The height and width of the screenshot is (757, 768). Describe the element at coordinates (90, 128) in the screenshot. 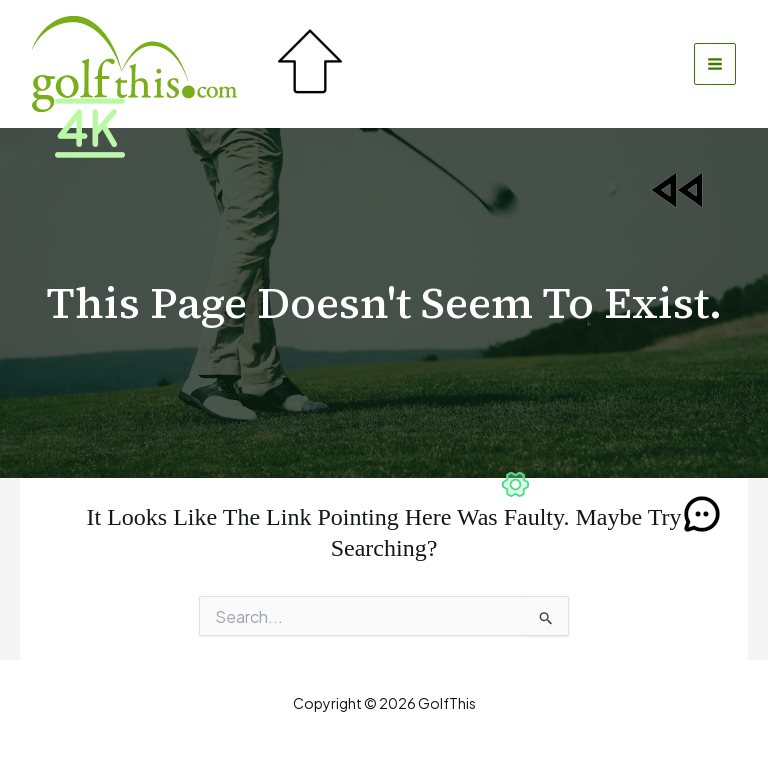

I see `indicates 4K video resolution quality` at that location.